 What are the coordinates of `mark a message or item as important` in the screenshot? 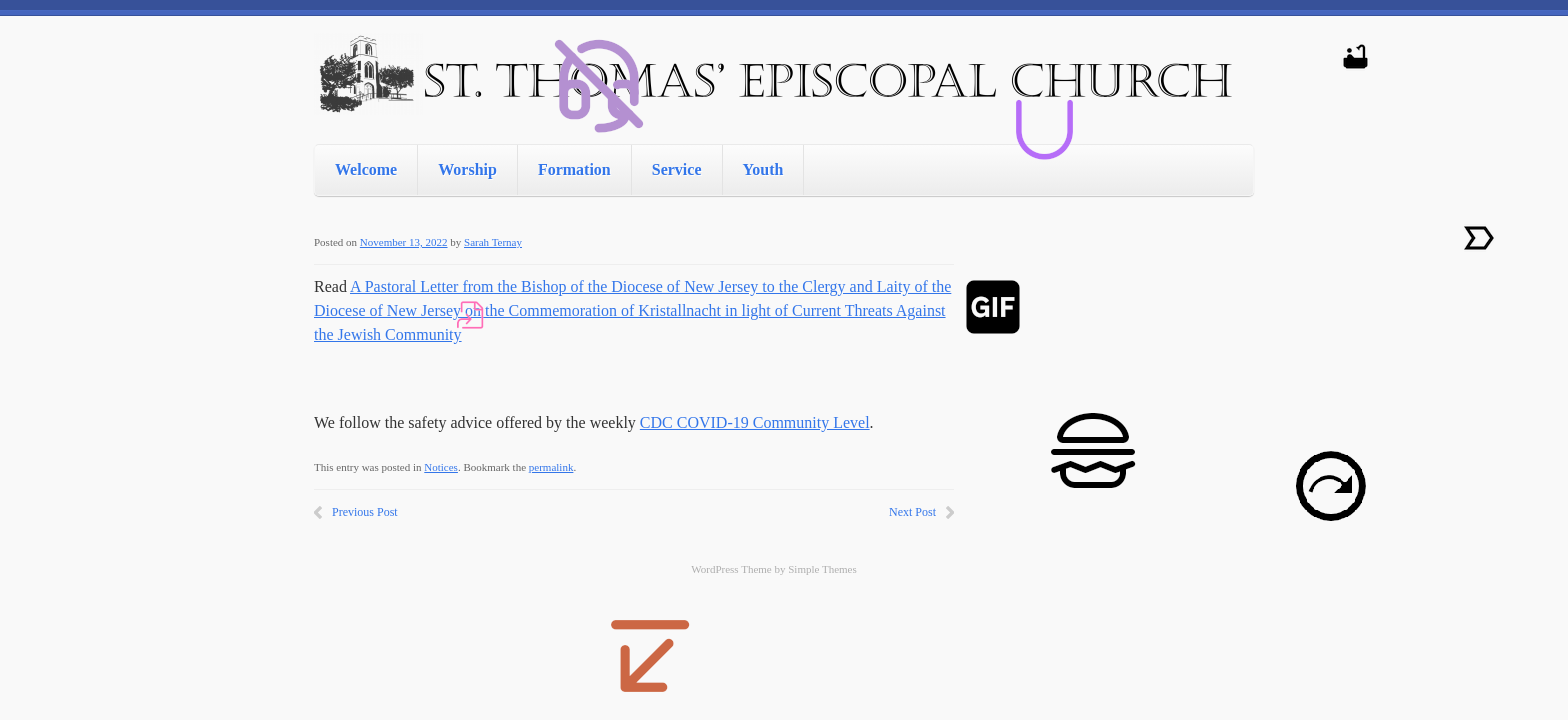 It's located at (1479, 238).